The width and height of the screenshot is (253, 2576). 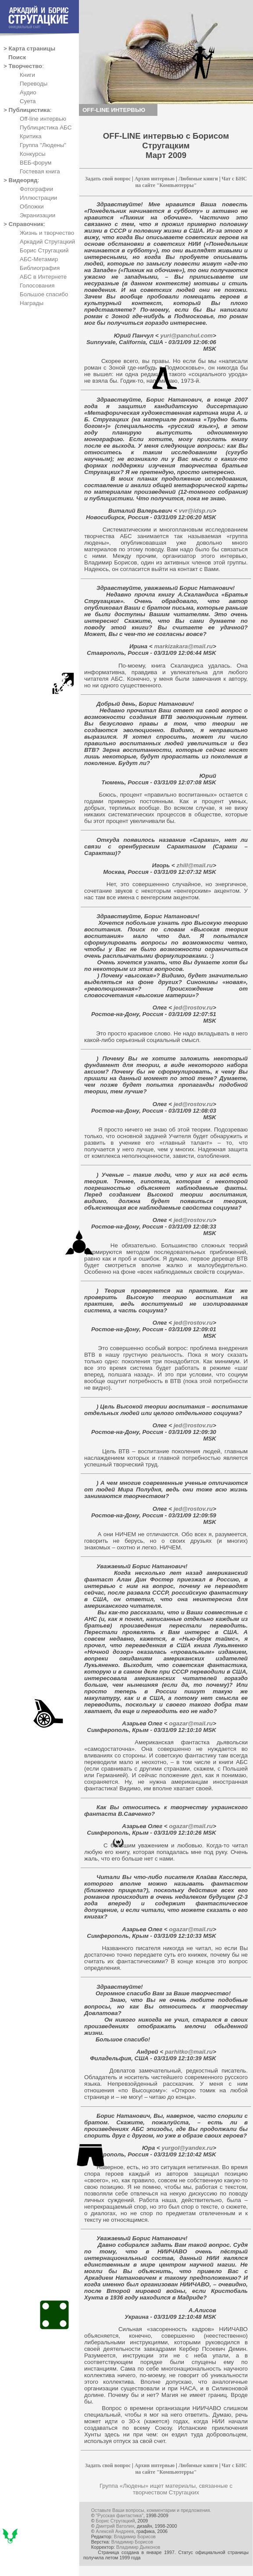 What do you see at coordinates (54, 2315) in the screenshot?
I see `roll the dice or randomize` at bounding box center [54, 2315].